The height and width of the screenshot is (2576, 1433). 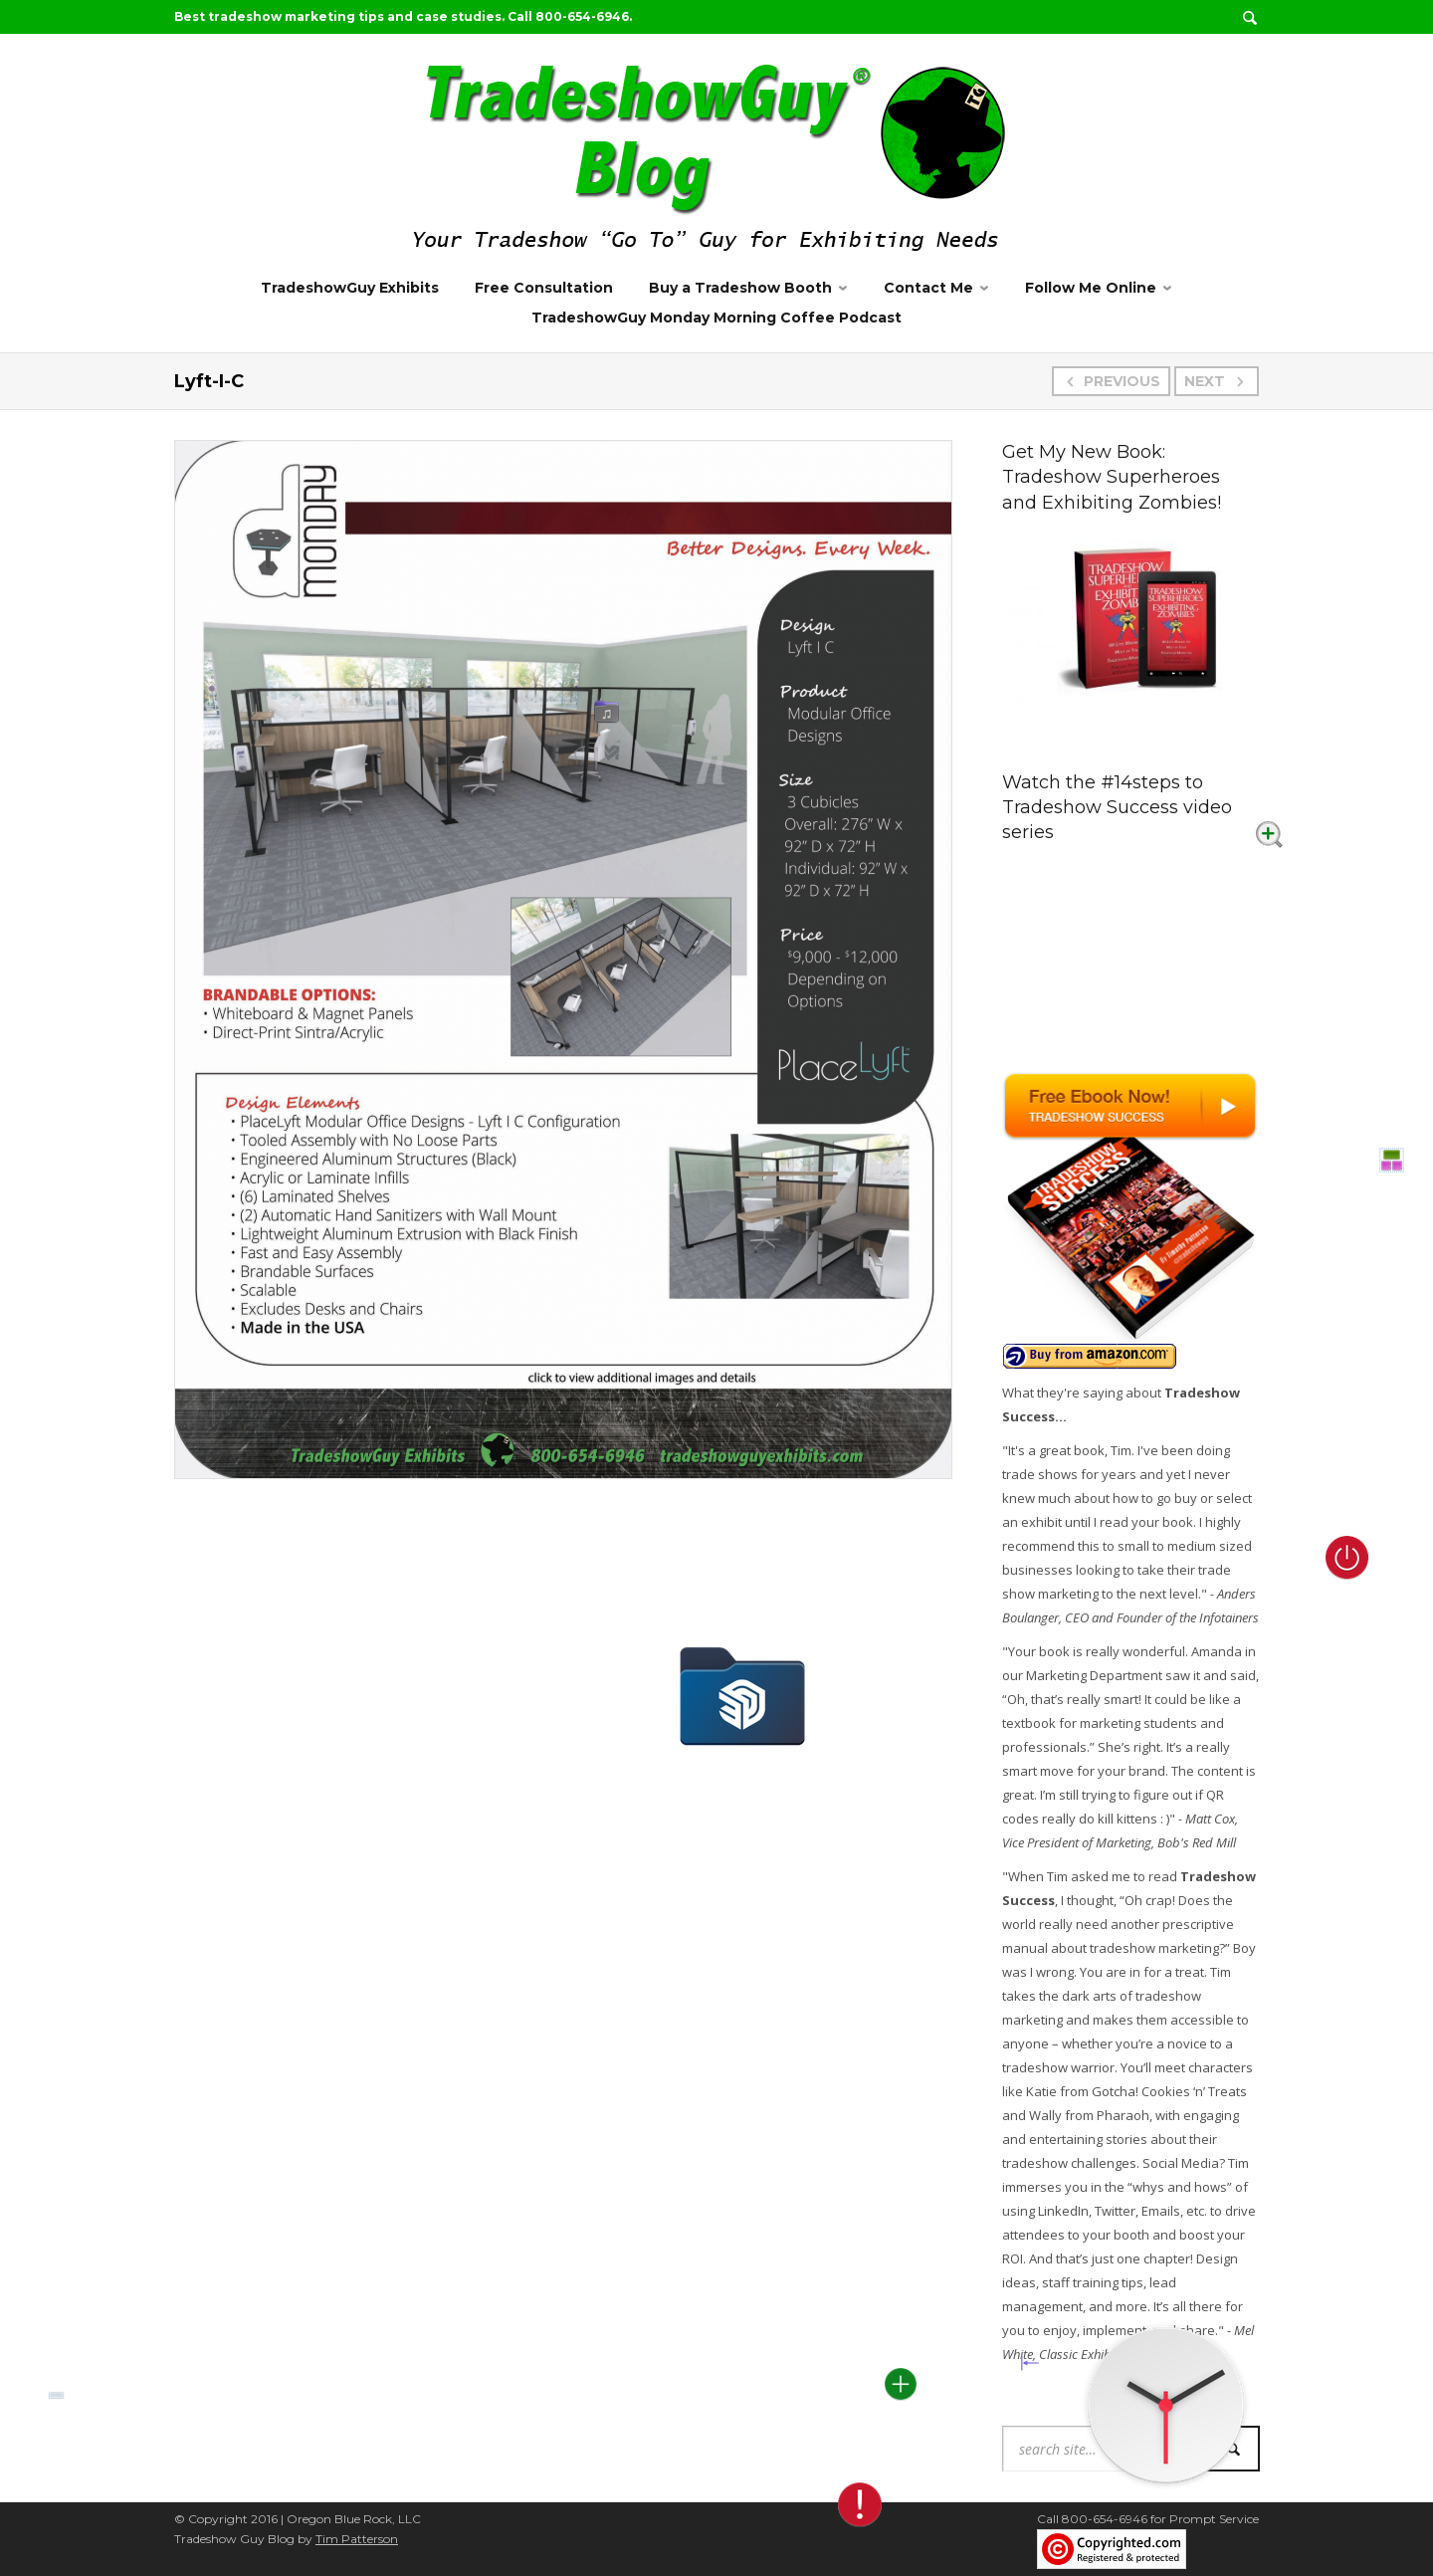 What do you see at coordinates (1391, 1160) in the screenshot?
I see `select all items in the current view` at bounding box center [1391, 1160].